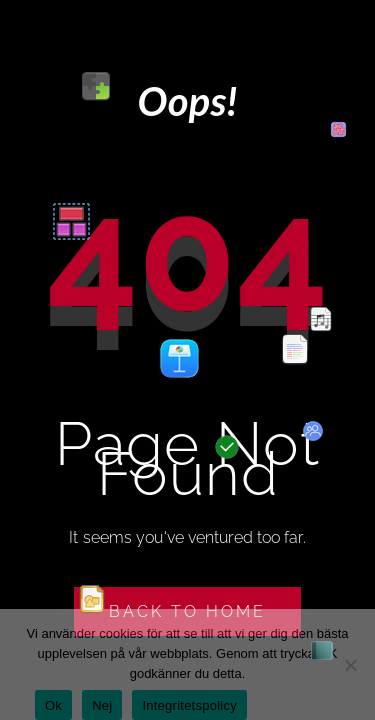 The height and width of the screenshot is (720, 375). Describe the element at coordinates (71, 221) in the screenshot. I see `select all items in the current view` at that location.